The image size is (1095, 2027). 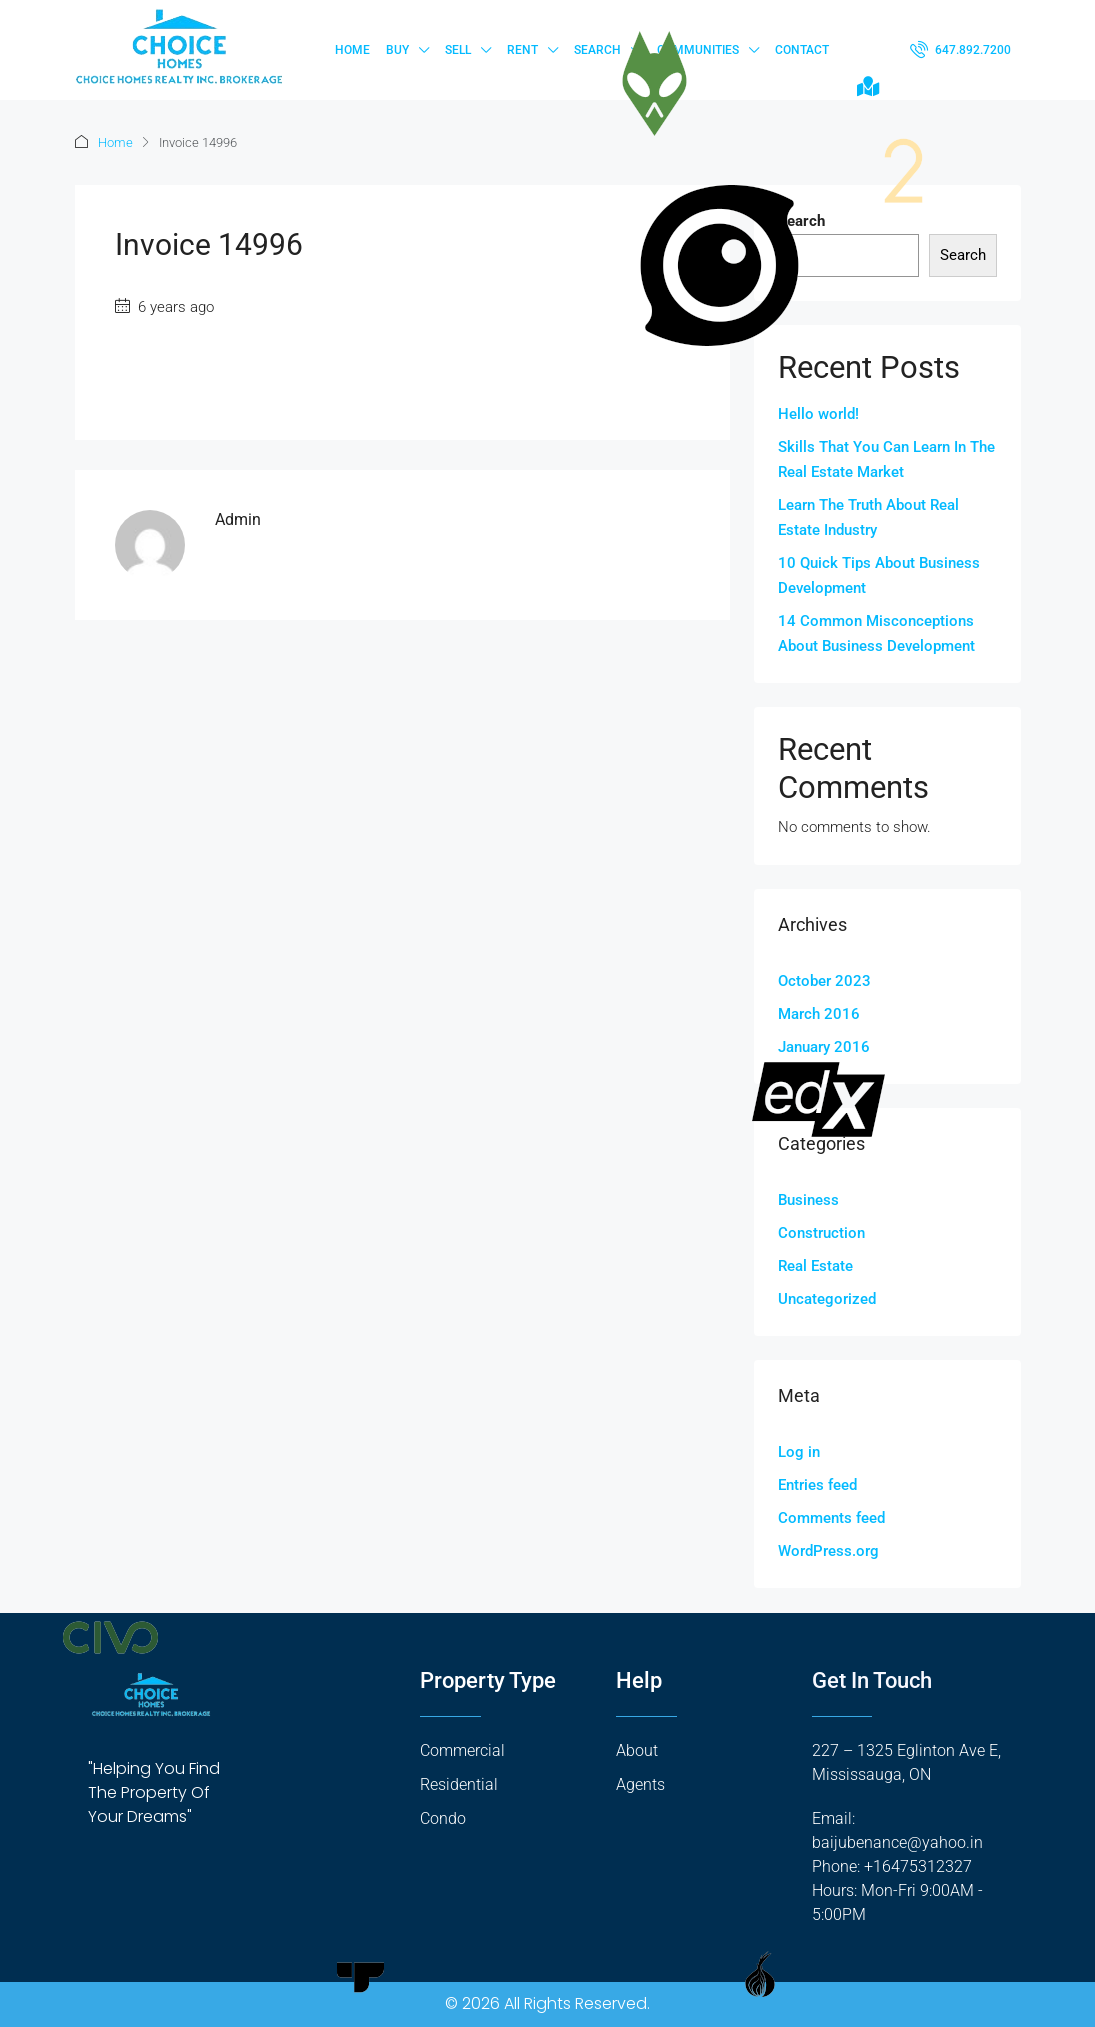 I want to click on open the Insta360 camera app, so click(x=719, y=265).